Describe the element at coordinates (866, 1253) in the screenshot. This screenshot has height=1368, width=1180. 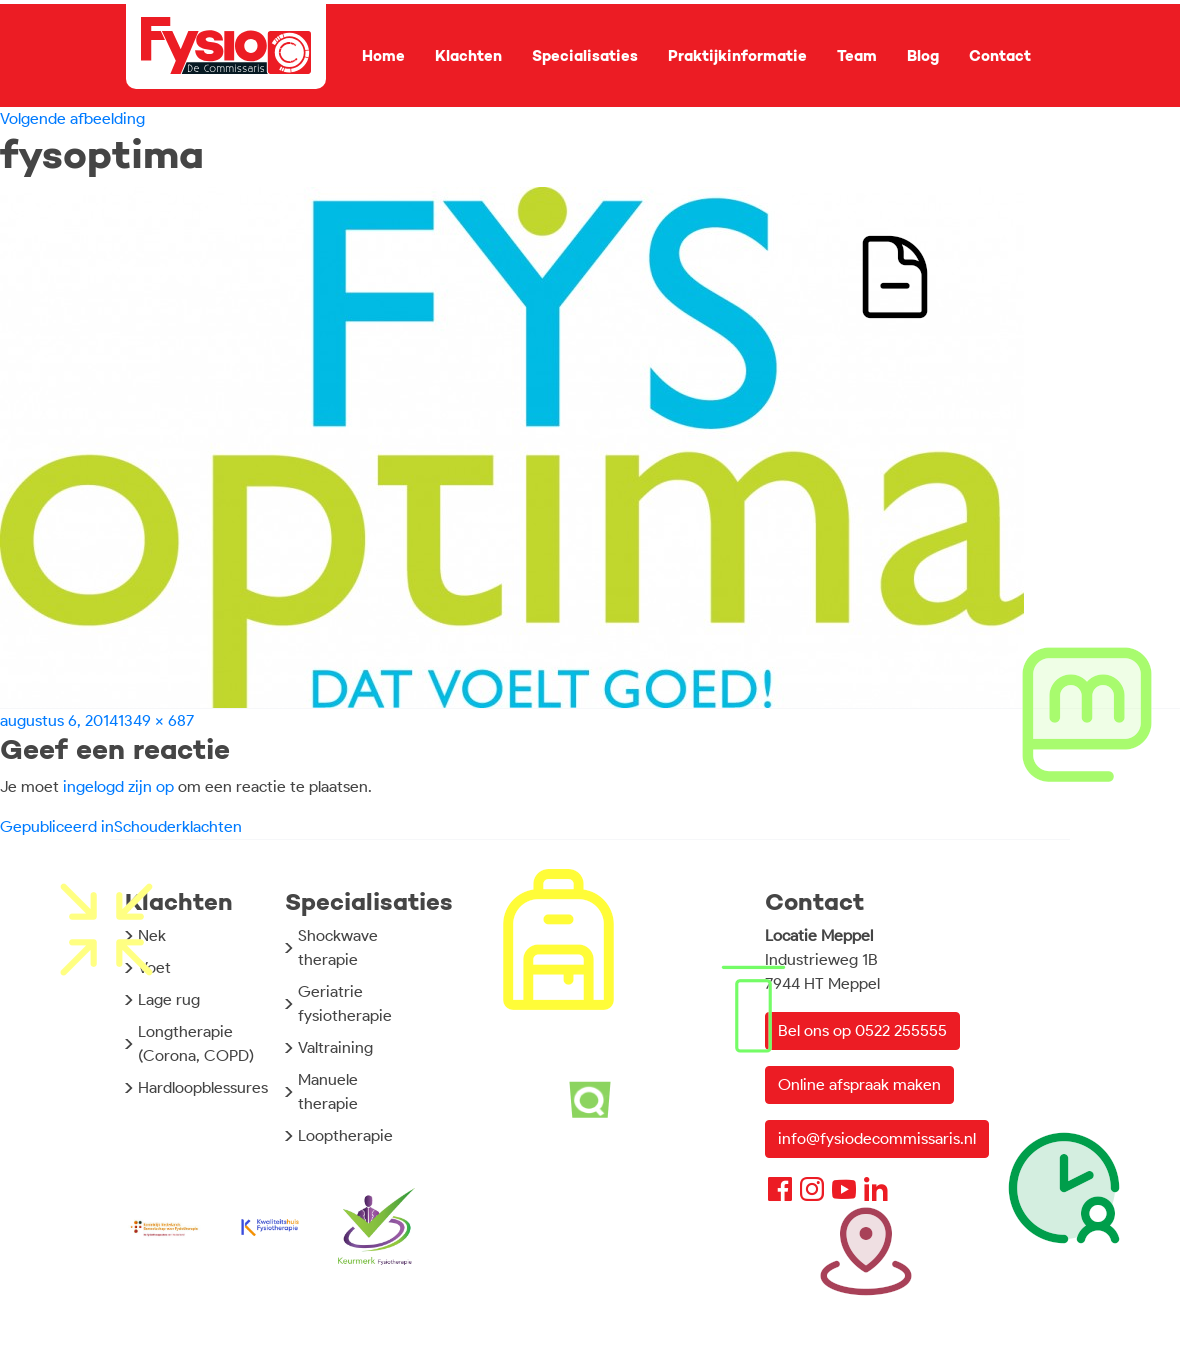
I see `view location area or region on map` at that location.